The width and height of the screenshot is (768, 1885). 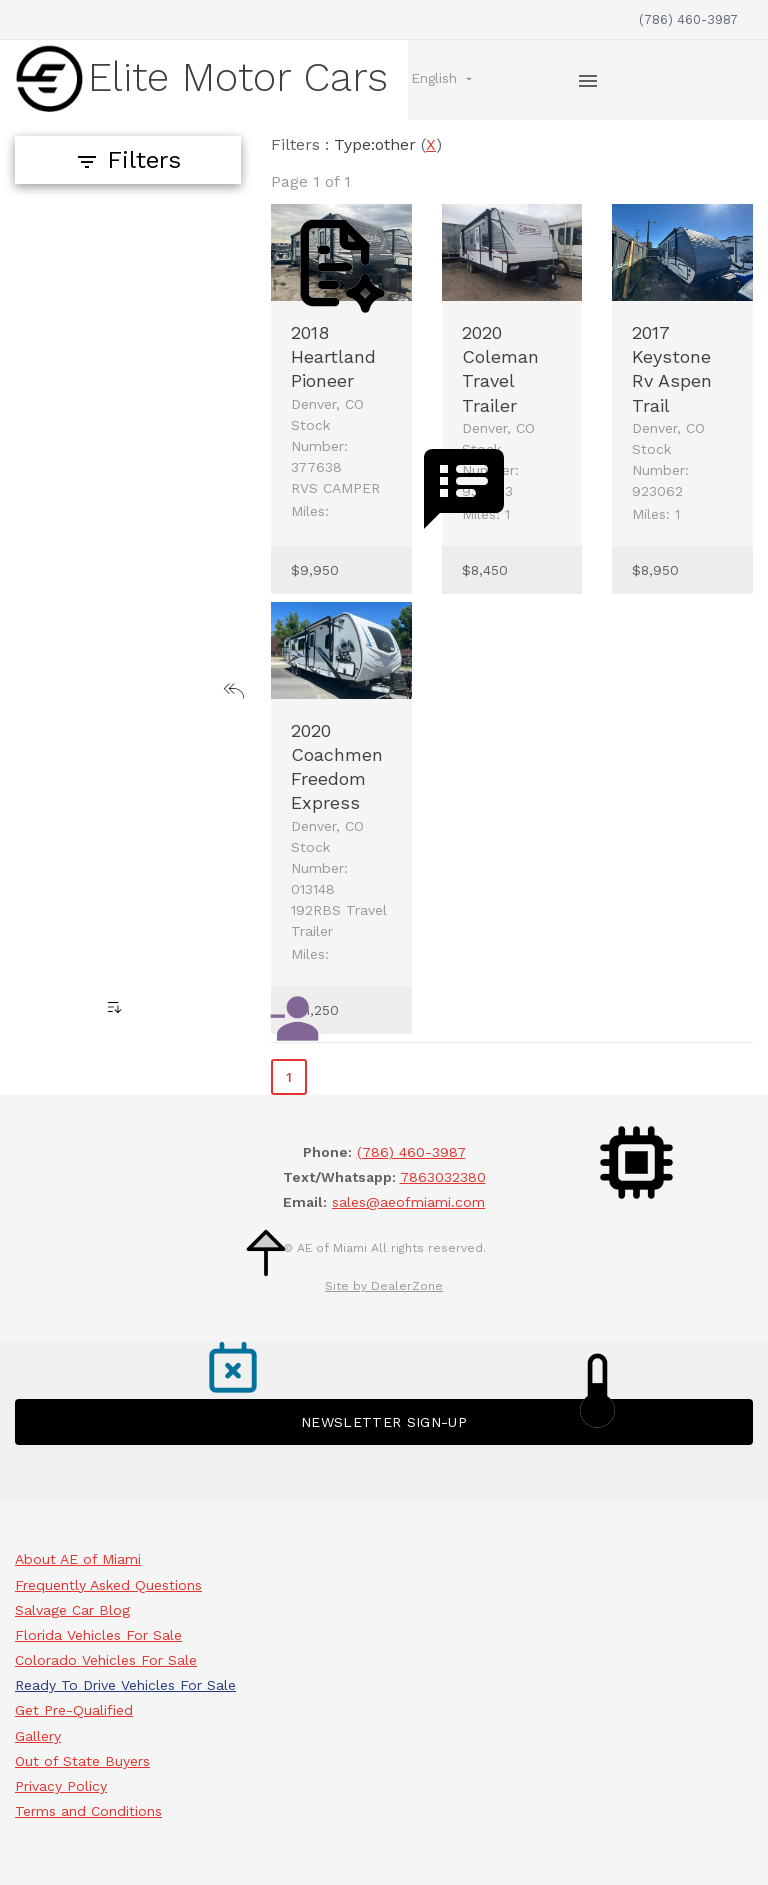 I want to click on view speaker notes or presentation talking points, so click(x=464, y=489).